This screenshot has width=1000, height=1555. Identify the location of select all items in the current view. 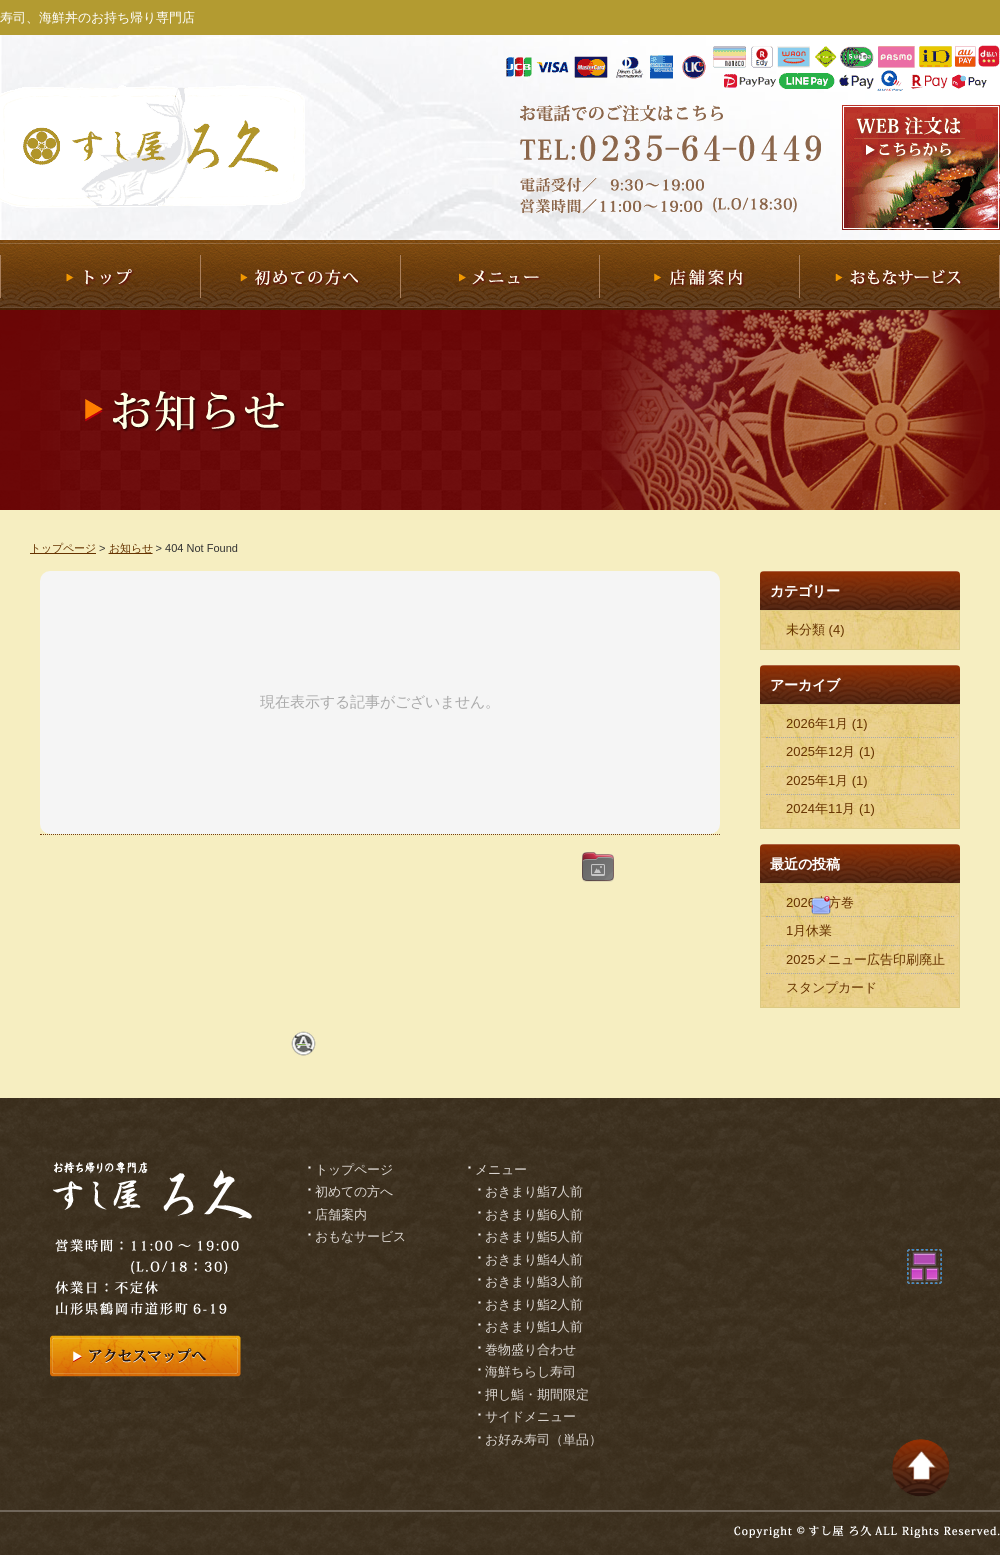
(924, 1266).